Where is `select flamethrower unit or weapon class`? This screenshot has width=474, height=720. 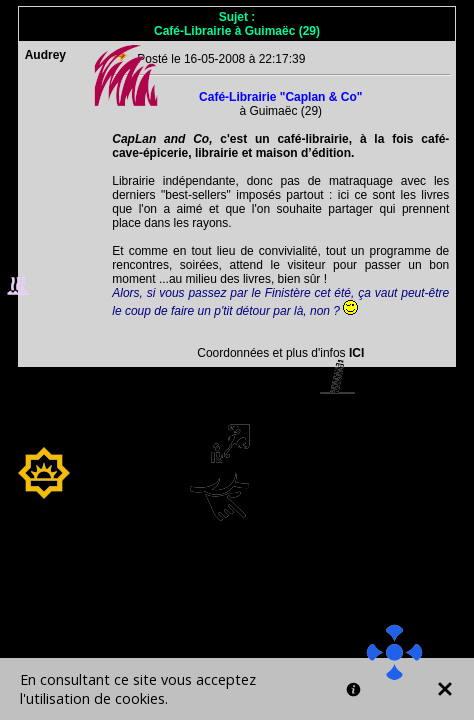
select flamethrower unit or weapon class is located at coordinates (230, 443).